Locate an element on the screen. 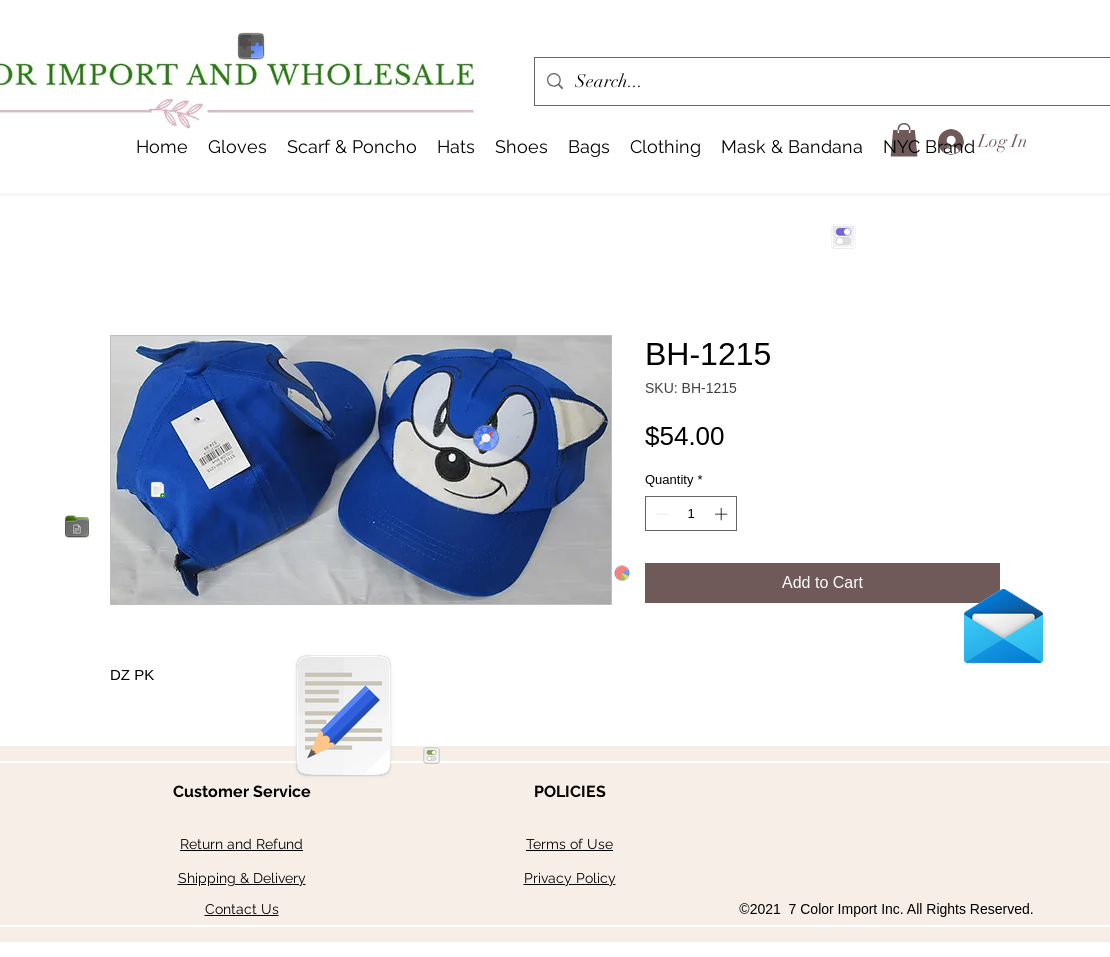 This screenshot has width=1110, height=957. manage bluetooth plugins or extensions is located at coordinates (251, 46).